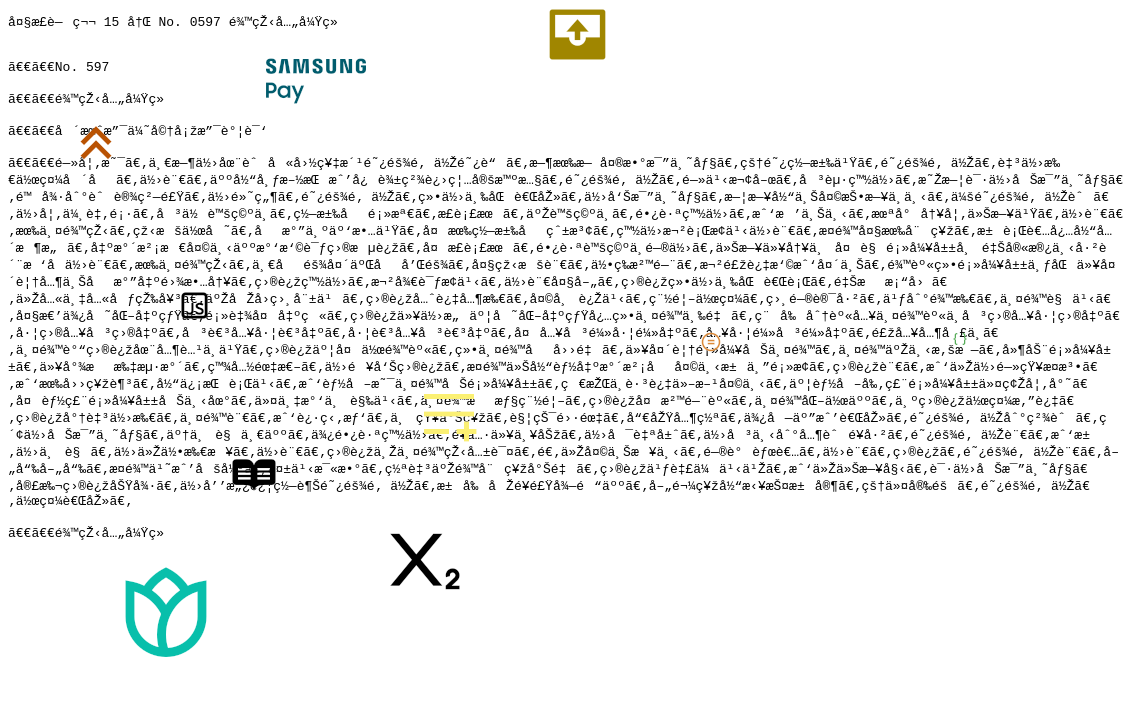 The image size is (1132, 720). Describe the element at coordinates (166, 612) in the screenshot. I see `access nature or garden-related features` at that location.